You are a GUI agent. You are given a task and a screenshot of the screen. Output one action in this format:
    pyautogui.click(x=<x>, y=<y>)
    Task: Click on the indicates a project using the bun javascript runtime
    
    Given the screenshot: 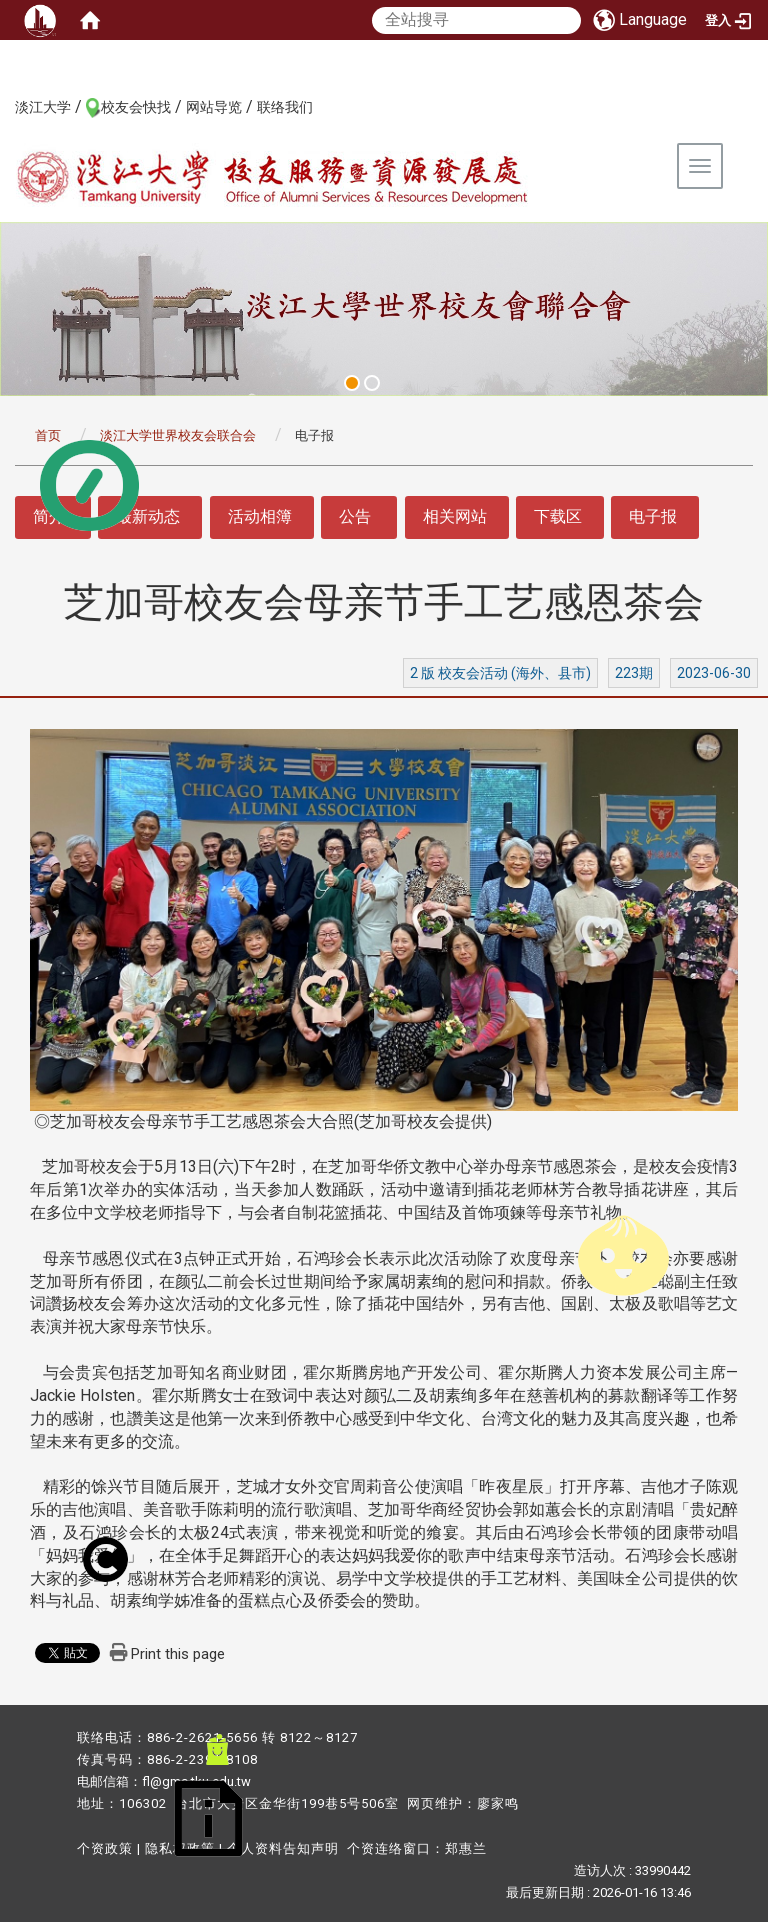 What is the action you would take?
    pyautogui.click(x=623, y=1255)
    